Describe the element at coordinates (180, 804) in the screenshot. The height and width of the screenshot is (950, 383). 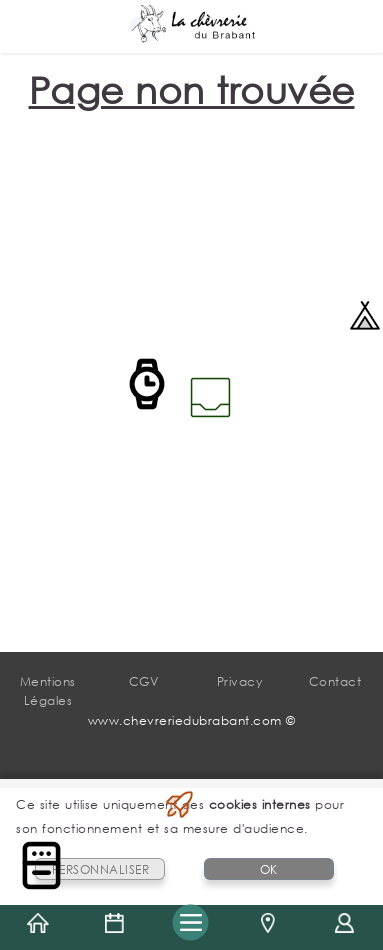
I see `launch or deploy a project` at that location.